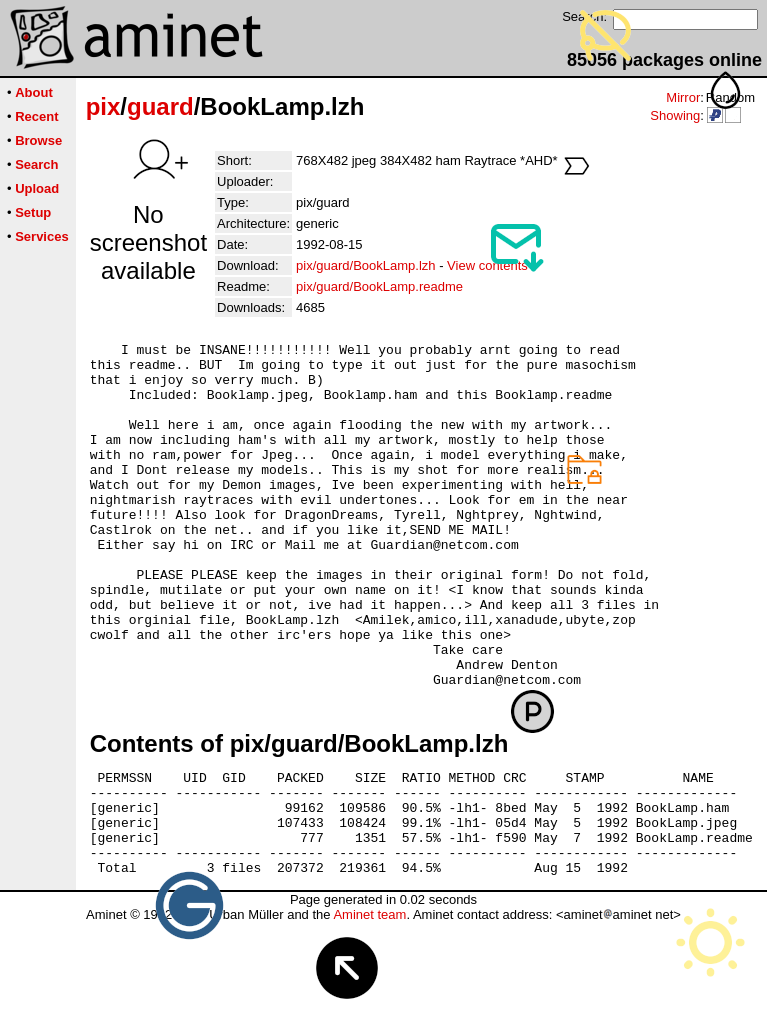  I want to click on add a new contact or friend, so click(159, 161).